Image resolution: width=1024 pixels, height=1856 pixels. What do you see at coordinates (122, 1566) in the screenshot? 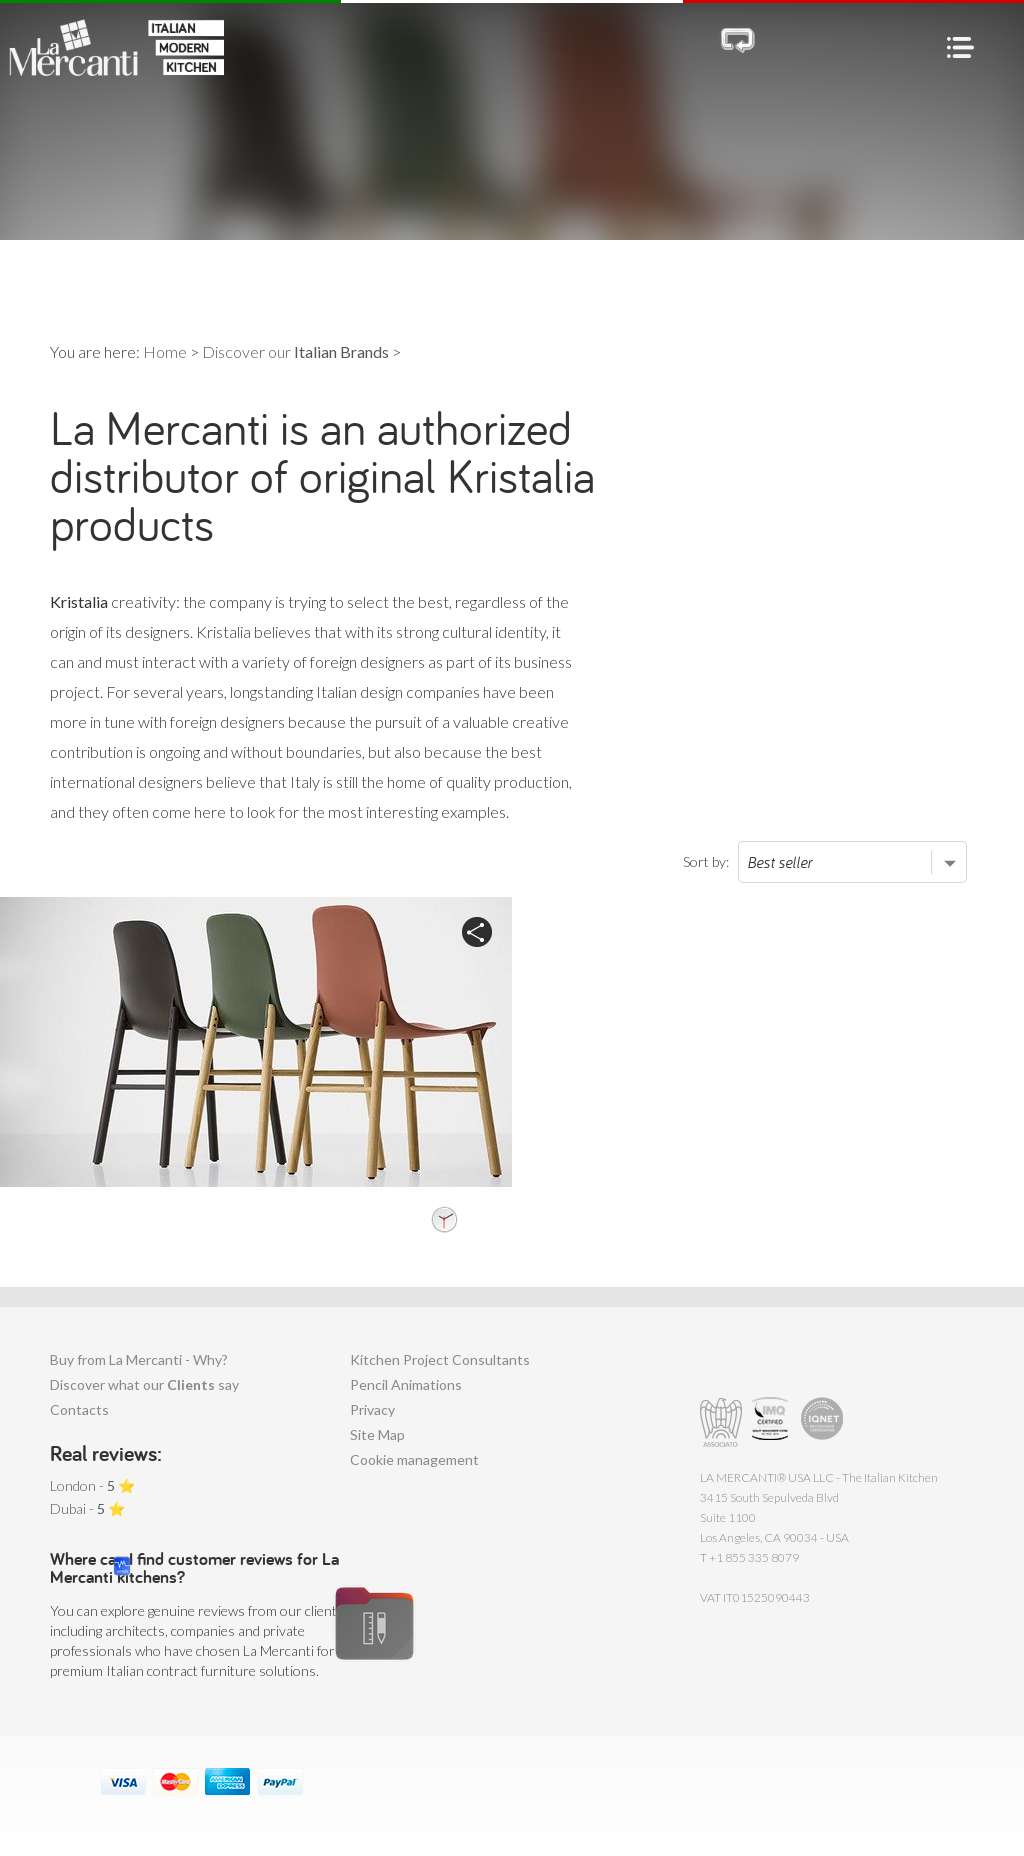
I see `a virtualbox virtual machine disk file` at bounding box center [122, 1566].